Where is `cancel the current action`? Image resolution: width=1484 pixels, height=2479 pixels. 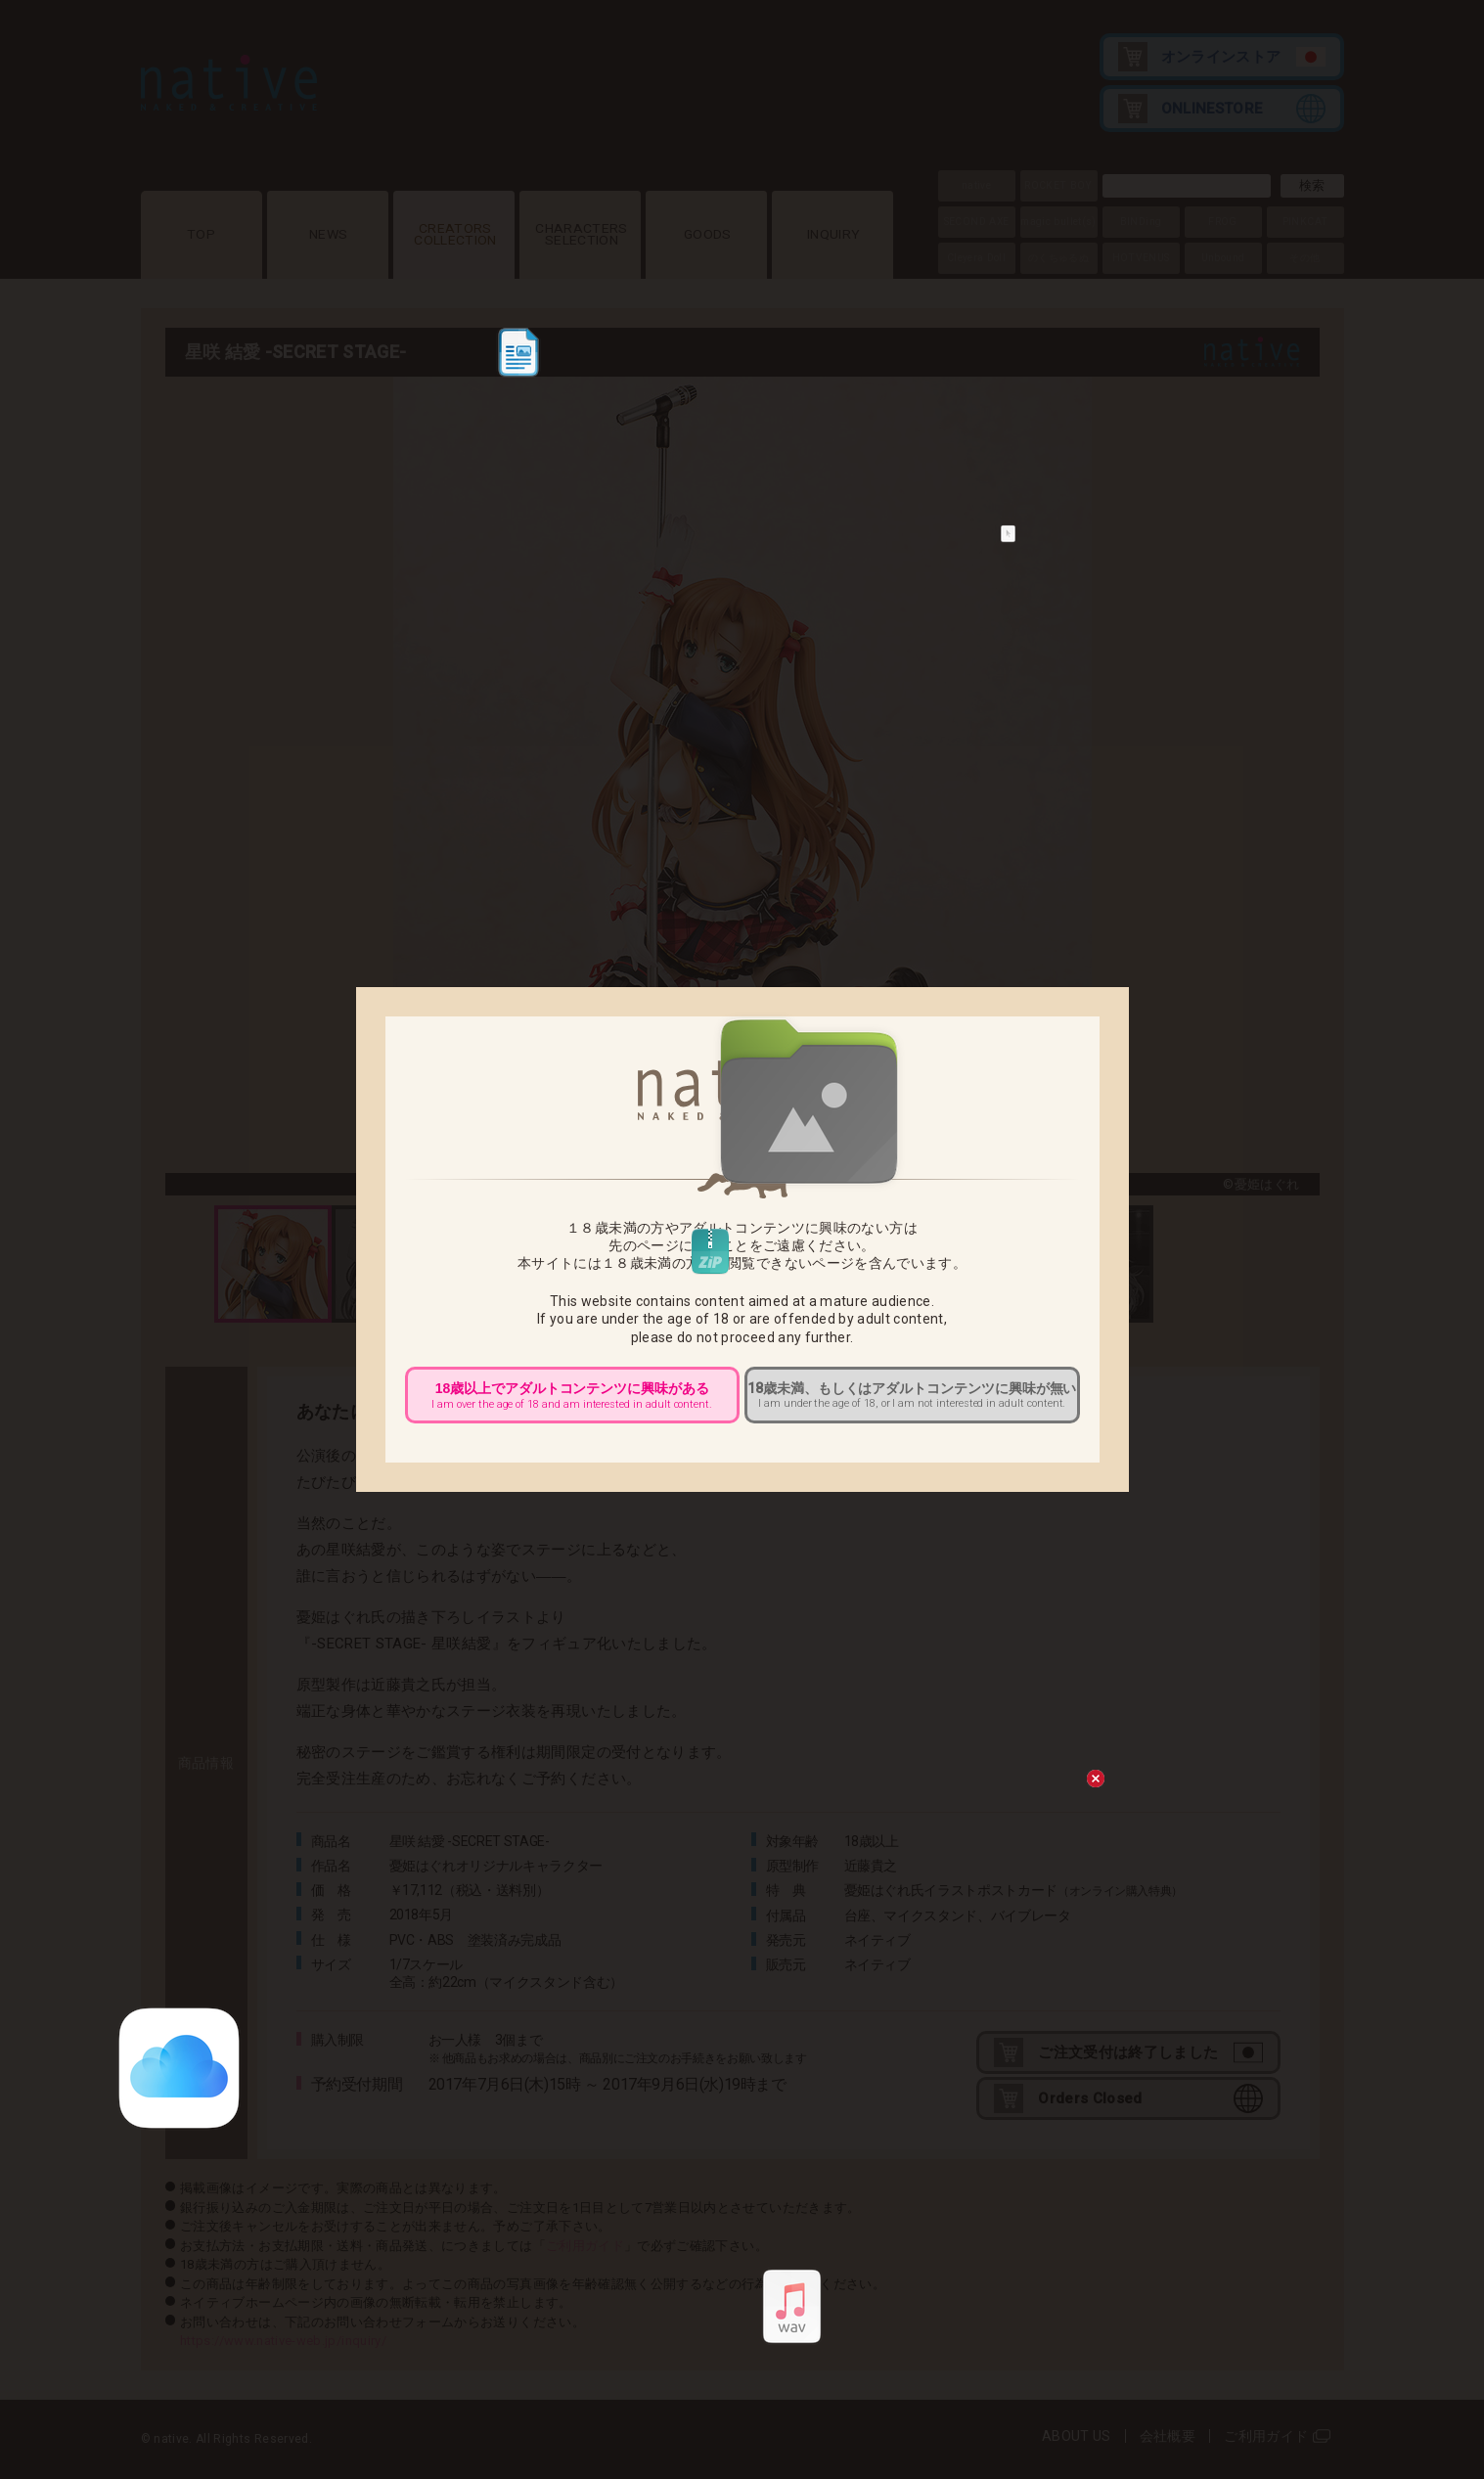
cancel the current action is located at coordinates (1096, 1779).